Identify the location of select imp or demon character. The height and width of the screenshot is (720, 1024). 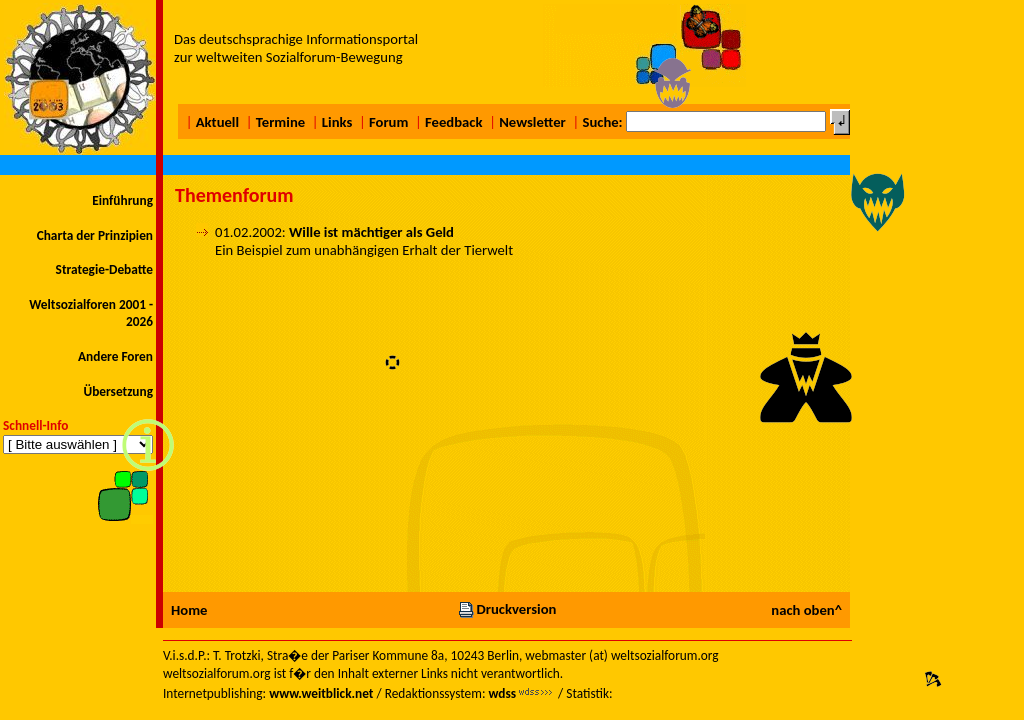
(877, 202).